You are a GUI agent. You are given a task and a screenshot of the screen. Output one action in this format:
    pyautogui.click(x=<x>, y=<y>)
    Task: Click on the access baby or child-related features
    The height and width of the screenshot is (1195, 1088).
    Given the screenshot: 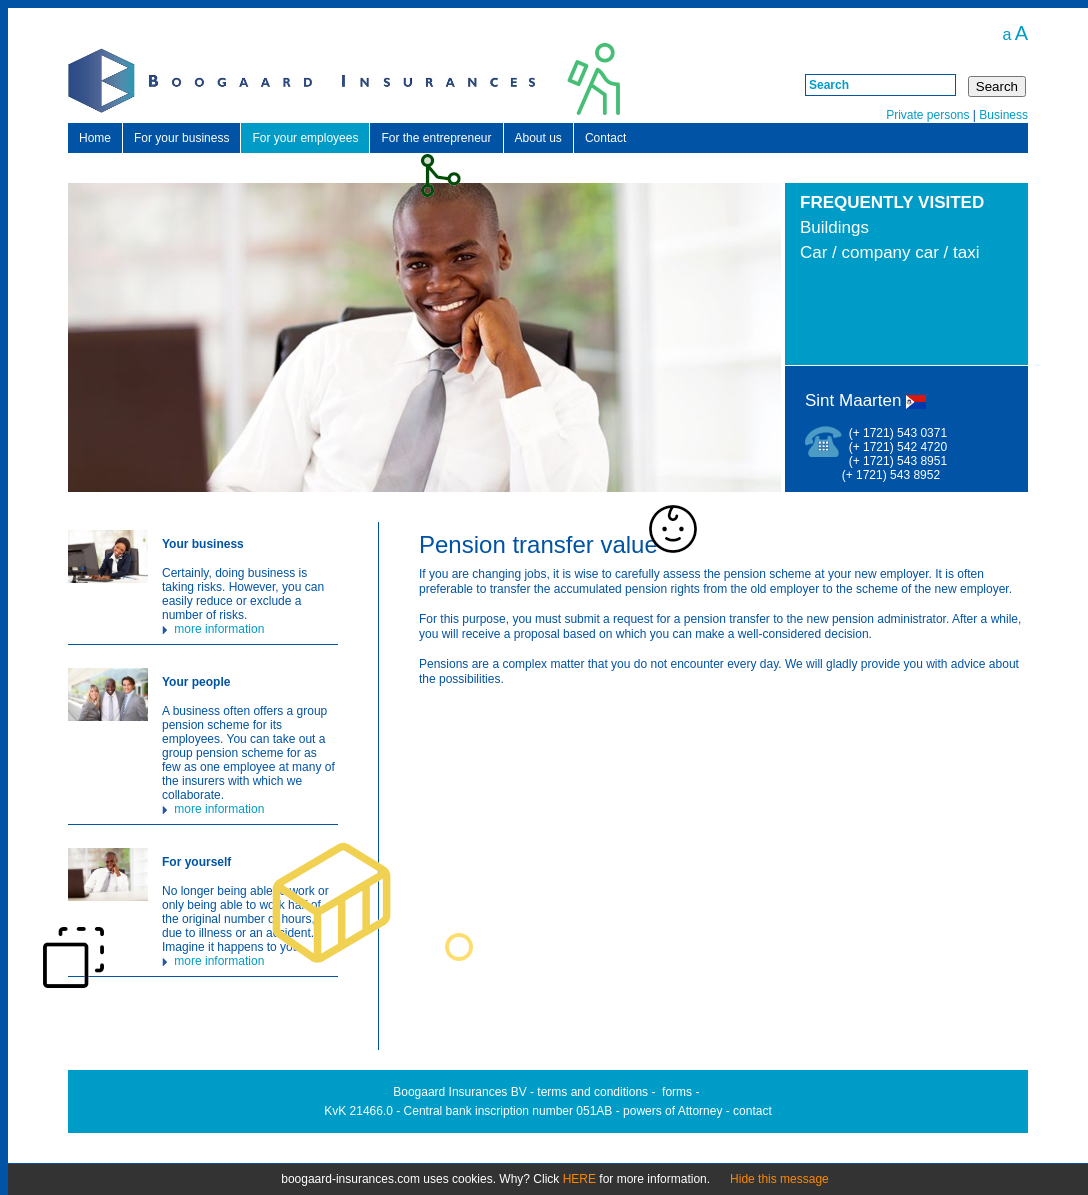 What is the action you would take?
    pyautogui.click(x=673, y=529)
    